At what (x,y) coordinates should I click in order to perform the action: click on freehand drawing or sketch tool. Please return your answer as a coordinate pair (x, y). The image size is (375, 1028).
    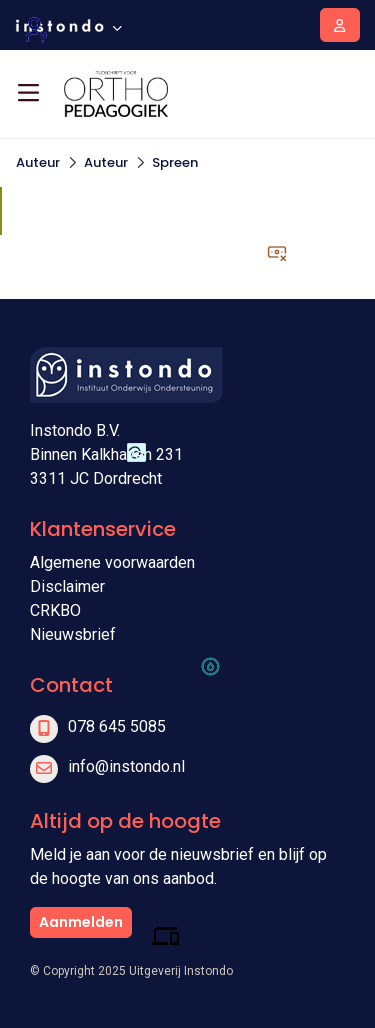
    Looking at the image, I should click on (136, 452).